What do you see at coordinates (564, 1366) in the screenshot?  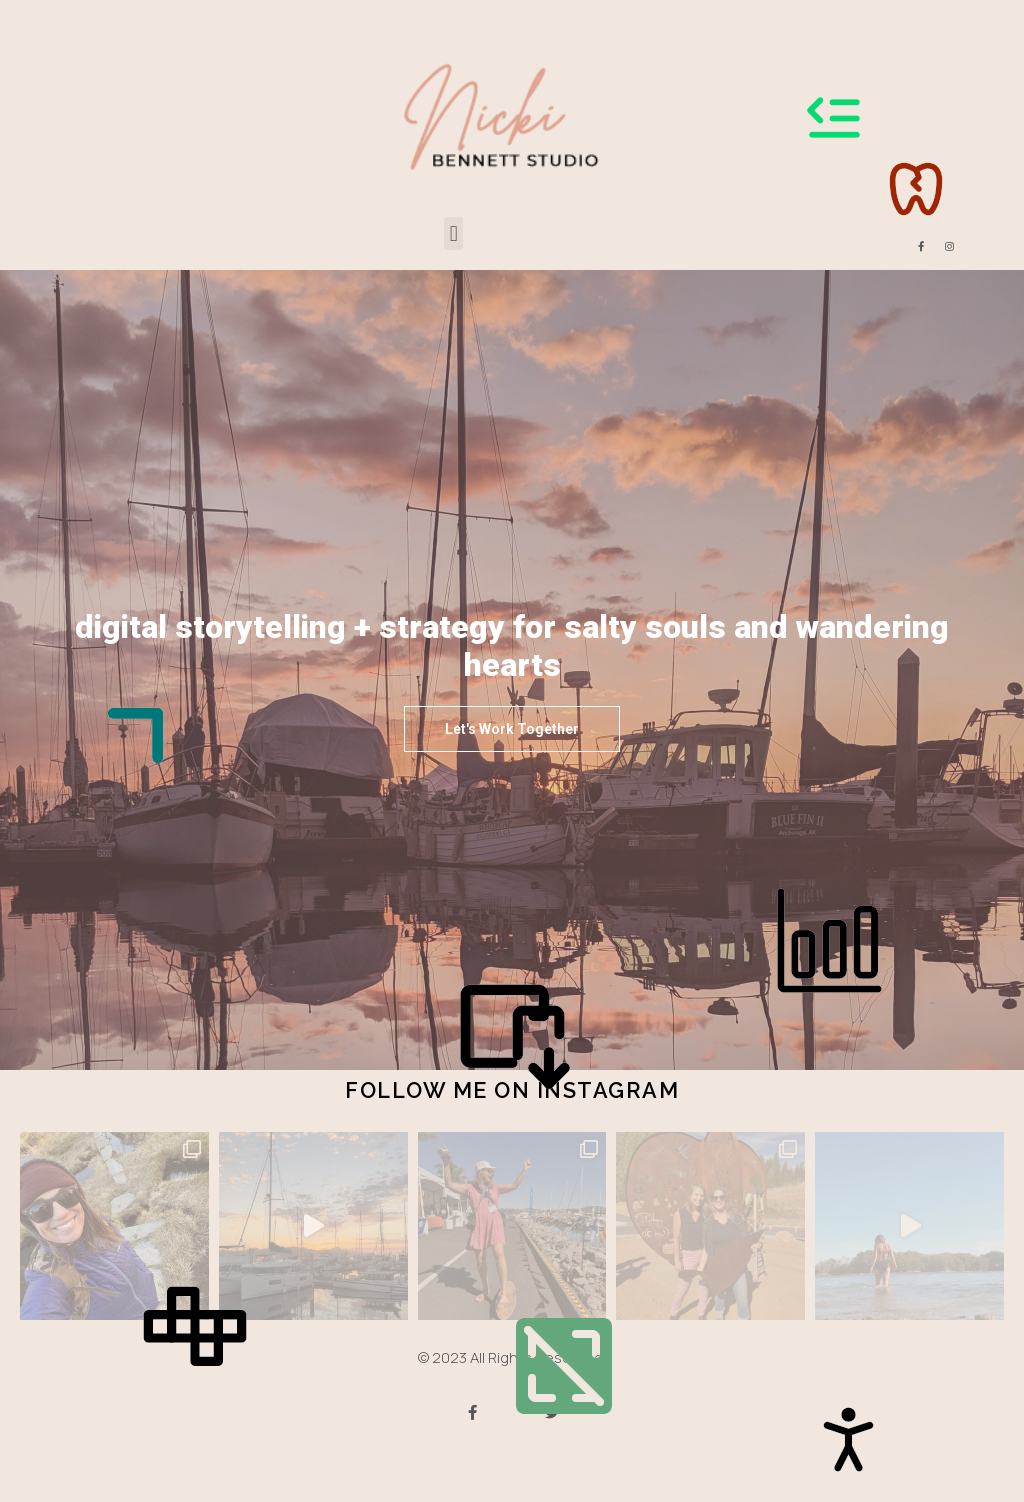 I see `disable selection mode` at bounding box center [564, 1366].